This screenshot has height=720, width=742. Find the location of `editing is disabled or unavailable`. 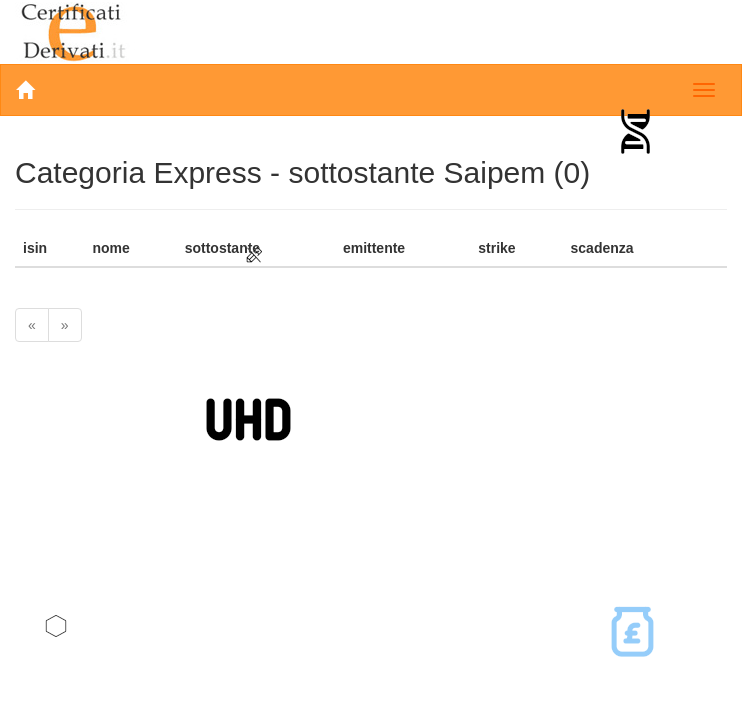

editing is disabled or unavailable is located at coordinates (254, 255).